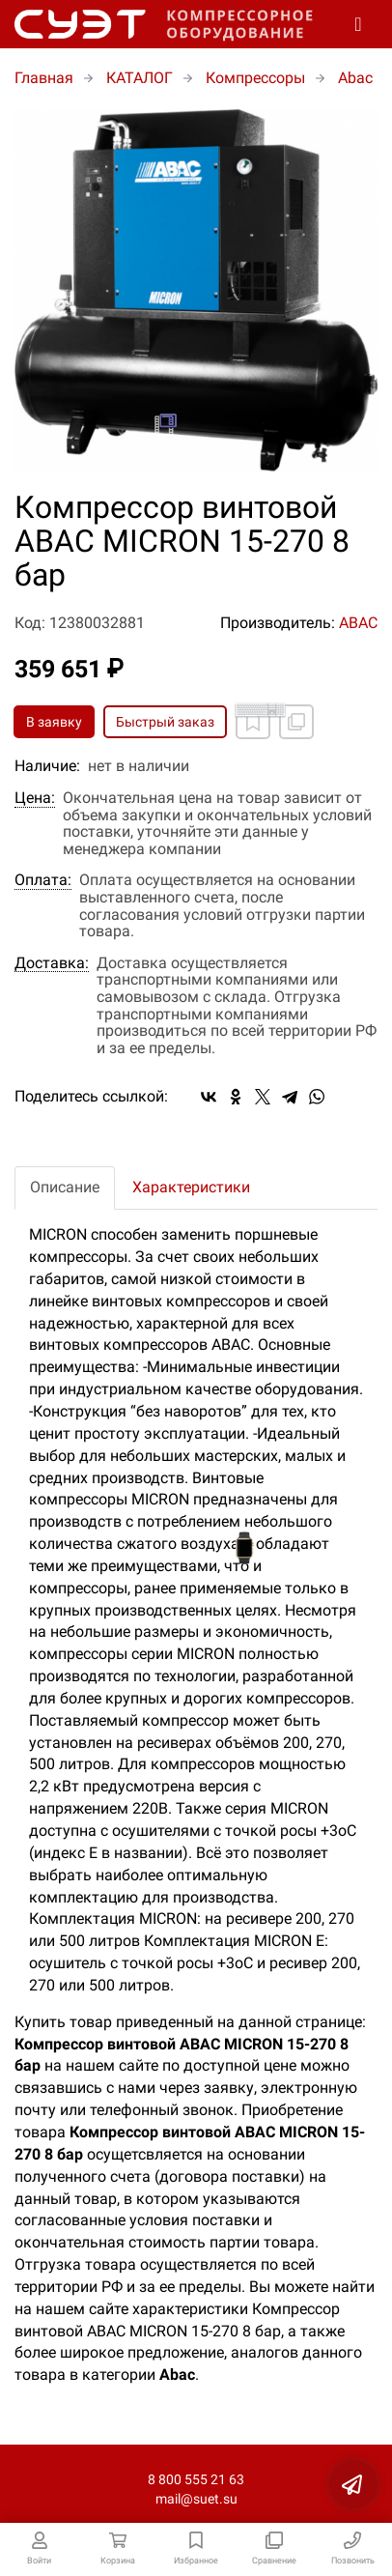  Describe the element at coordinates (165, 424) in the screenshot. I see `filter media library content` at that location.